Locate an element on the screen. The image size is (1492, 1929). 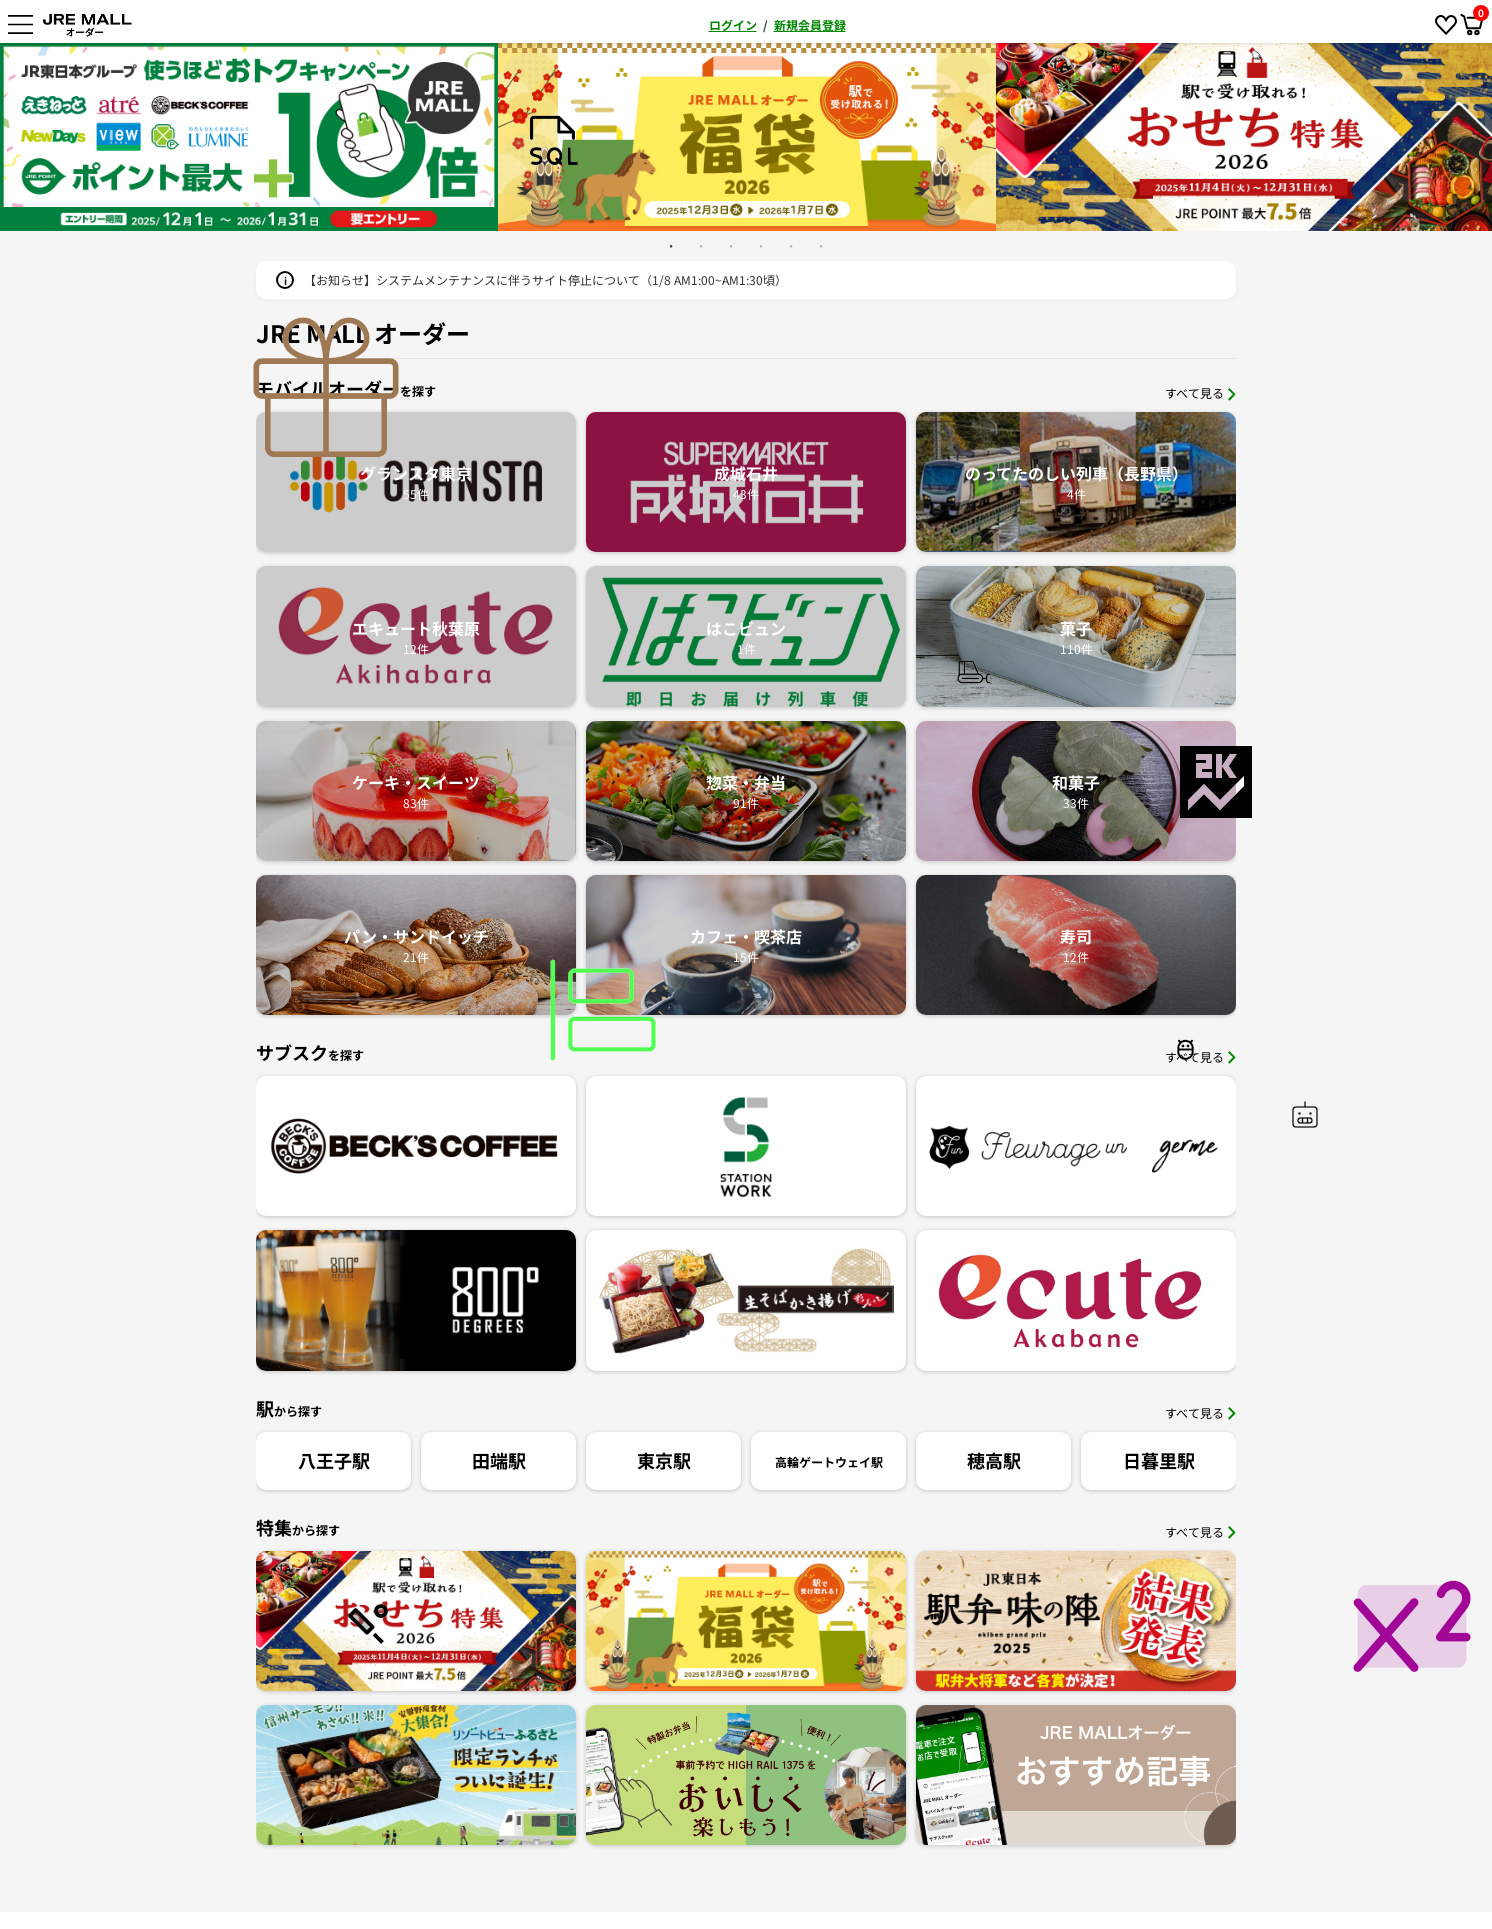
access AI assistant or chatbot features is located at coordinates (1305, 1116).